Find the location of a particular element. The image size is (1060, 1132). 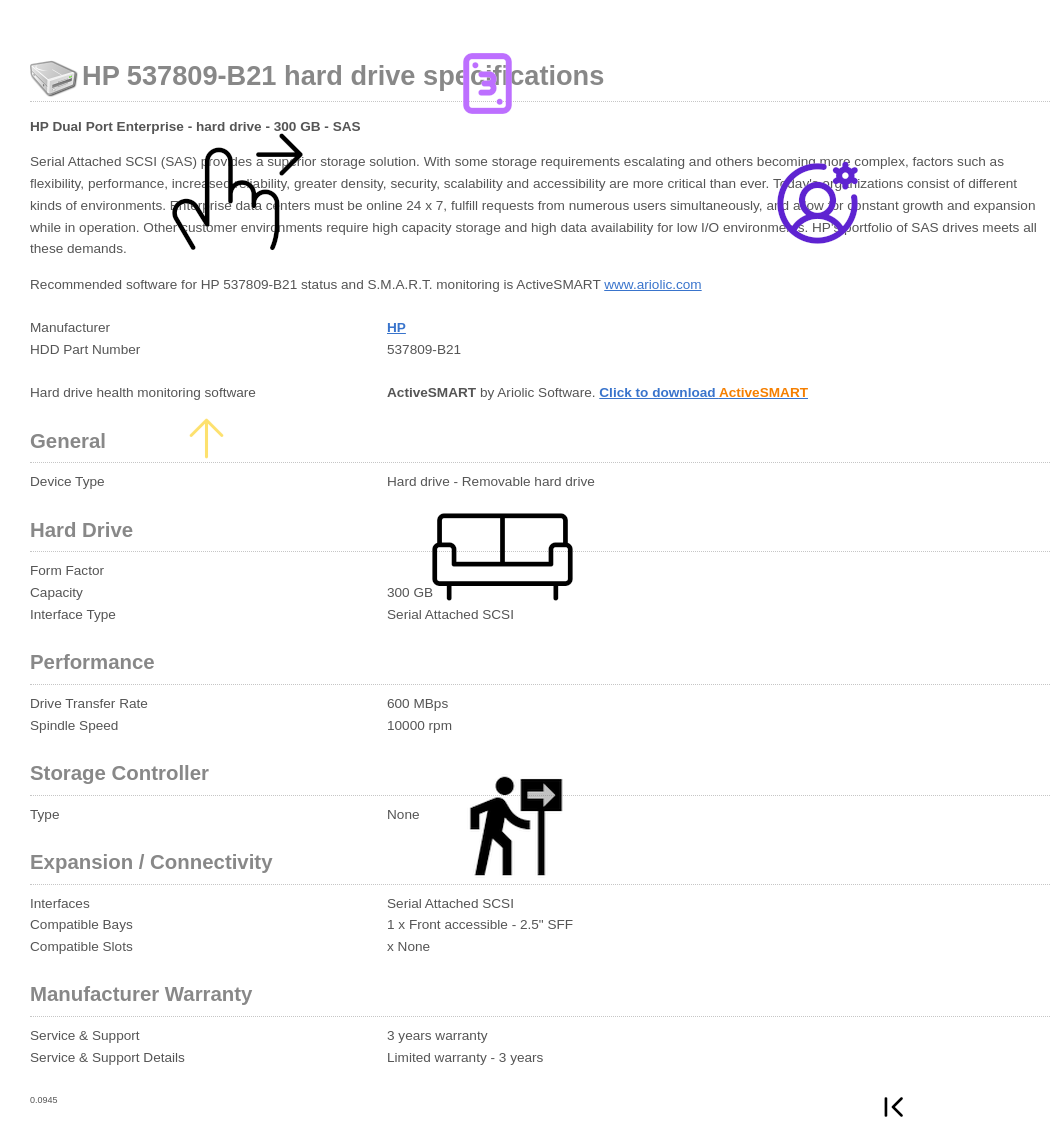

follow directional signage or wayfinding is located at coordinates (518, 826).